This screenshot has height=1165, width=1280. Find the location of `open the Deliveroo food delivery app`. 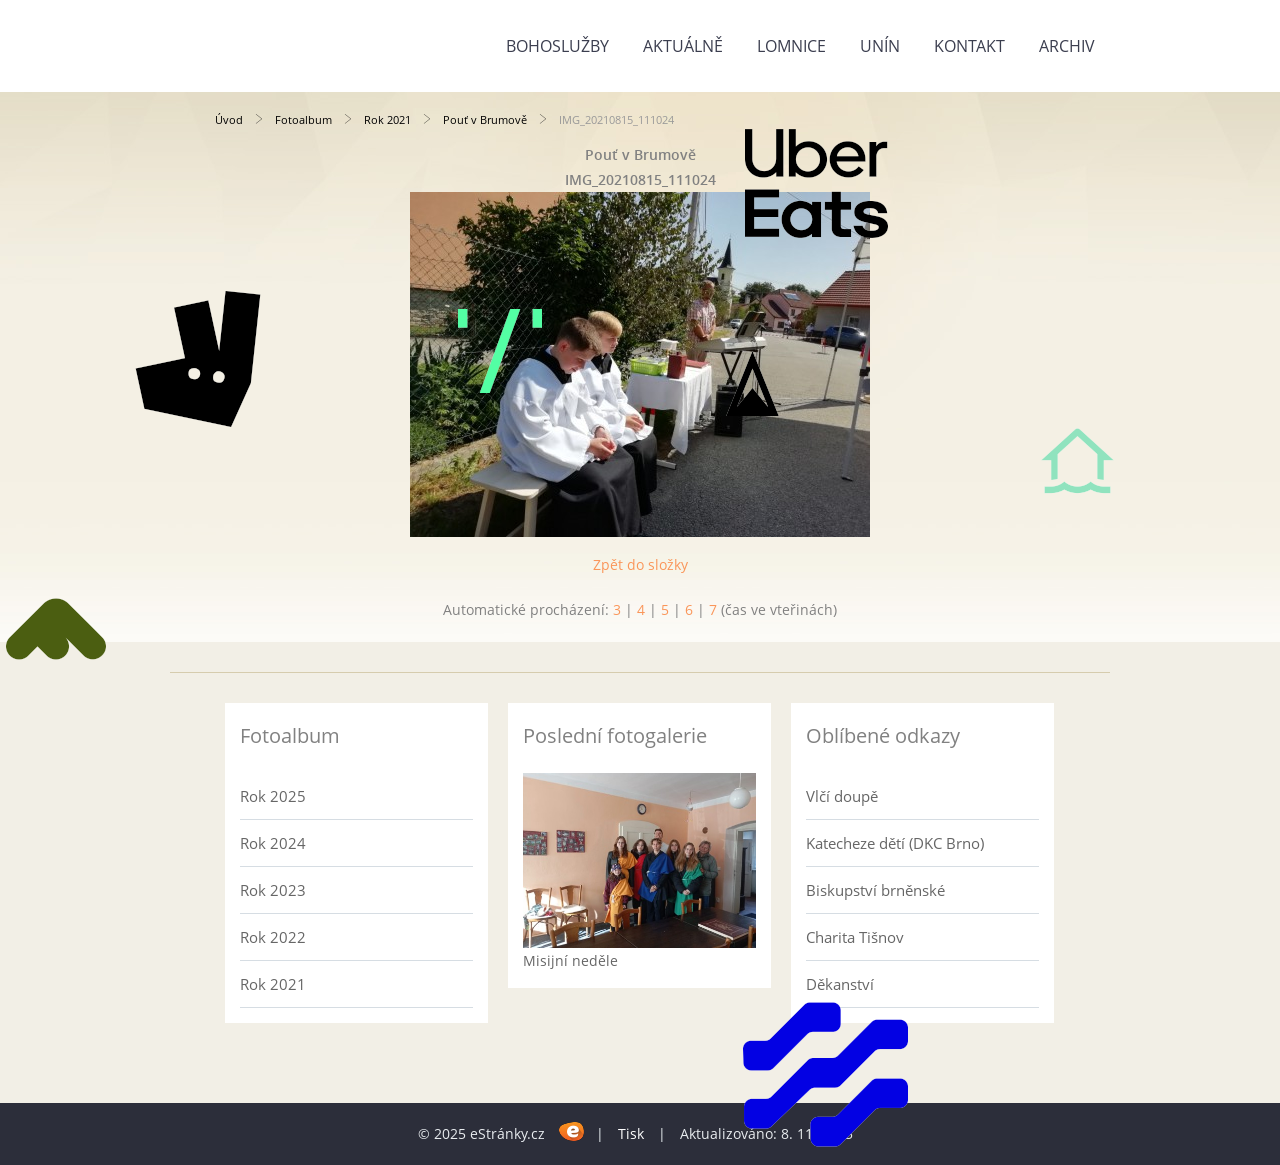

open the Deliveroo food delivery app is located at coordinates (198, 359).